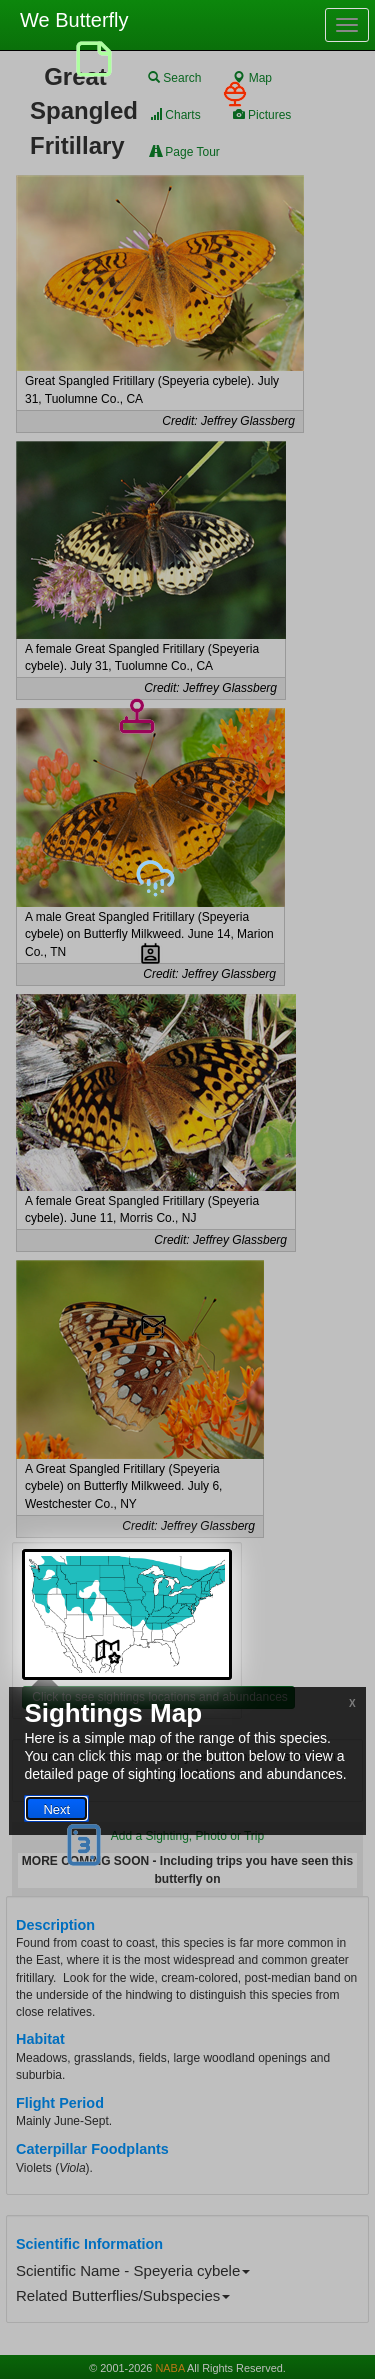 The width and height of the screenshot is (375, 2379). What do you see at coordinates (153, 1325) in the screenshot?
I see `indicates a problem with an email or message` at bounding box center [153, 1325].